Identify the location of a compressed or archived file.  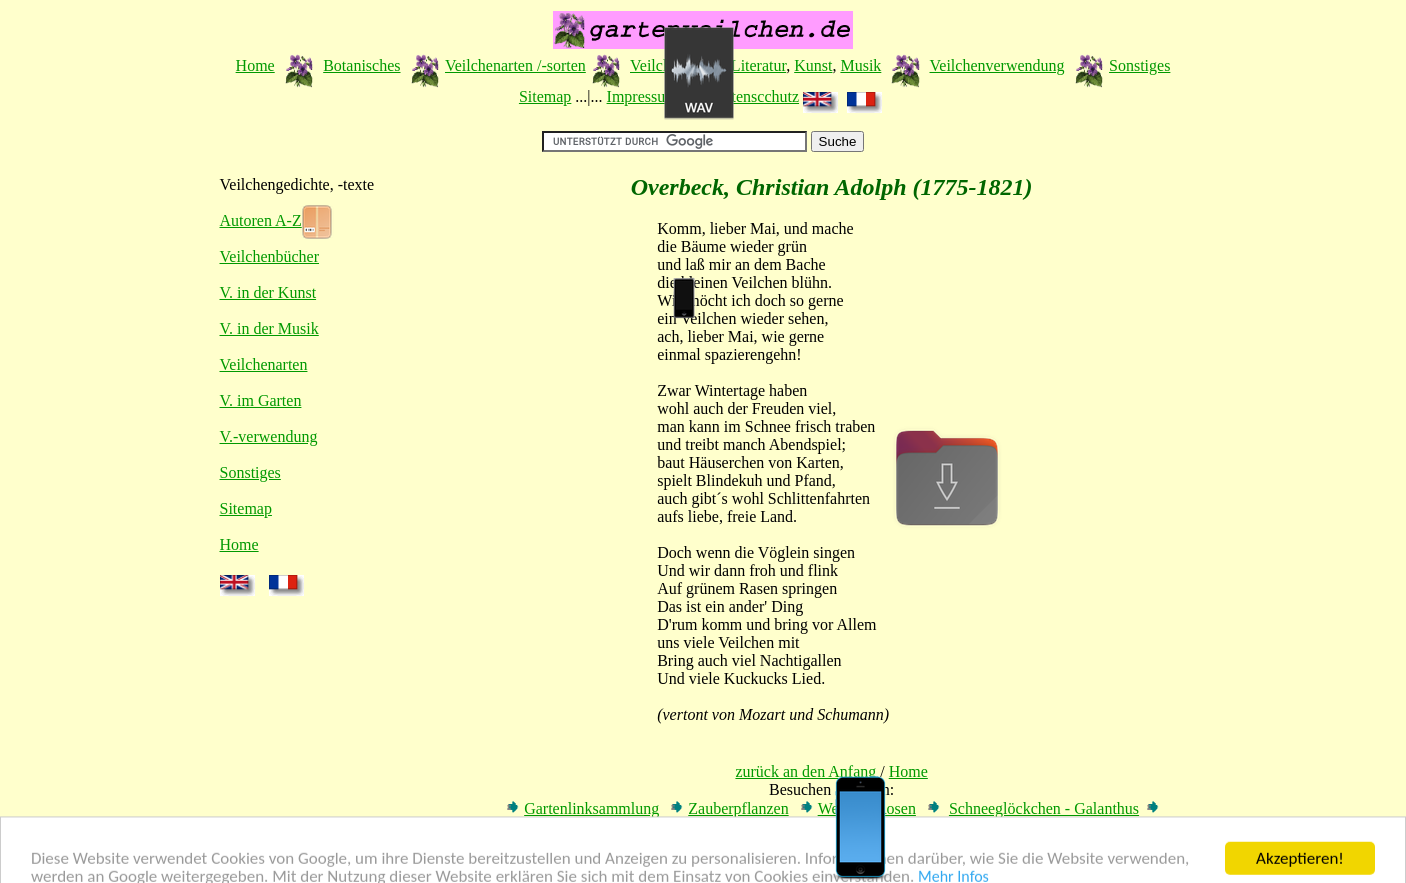
(317, 222).